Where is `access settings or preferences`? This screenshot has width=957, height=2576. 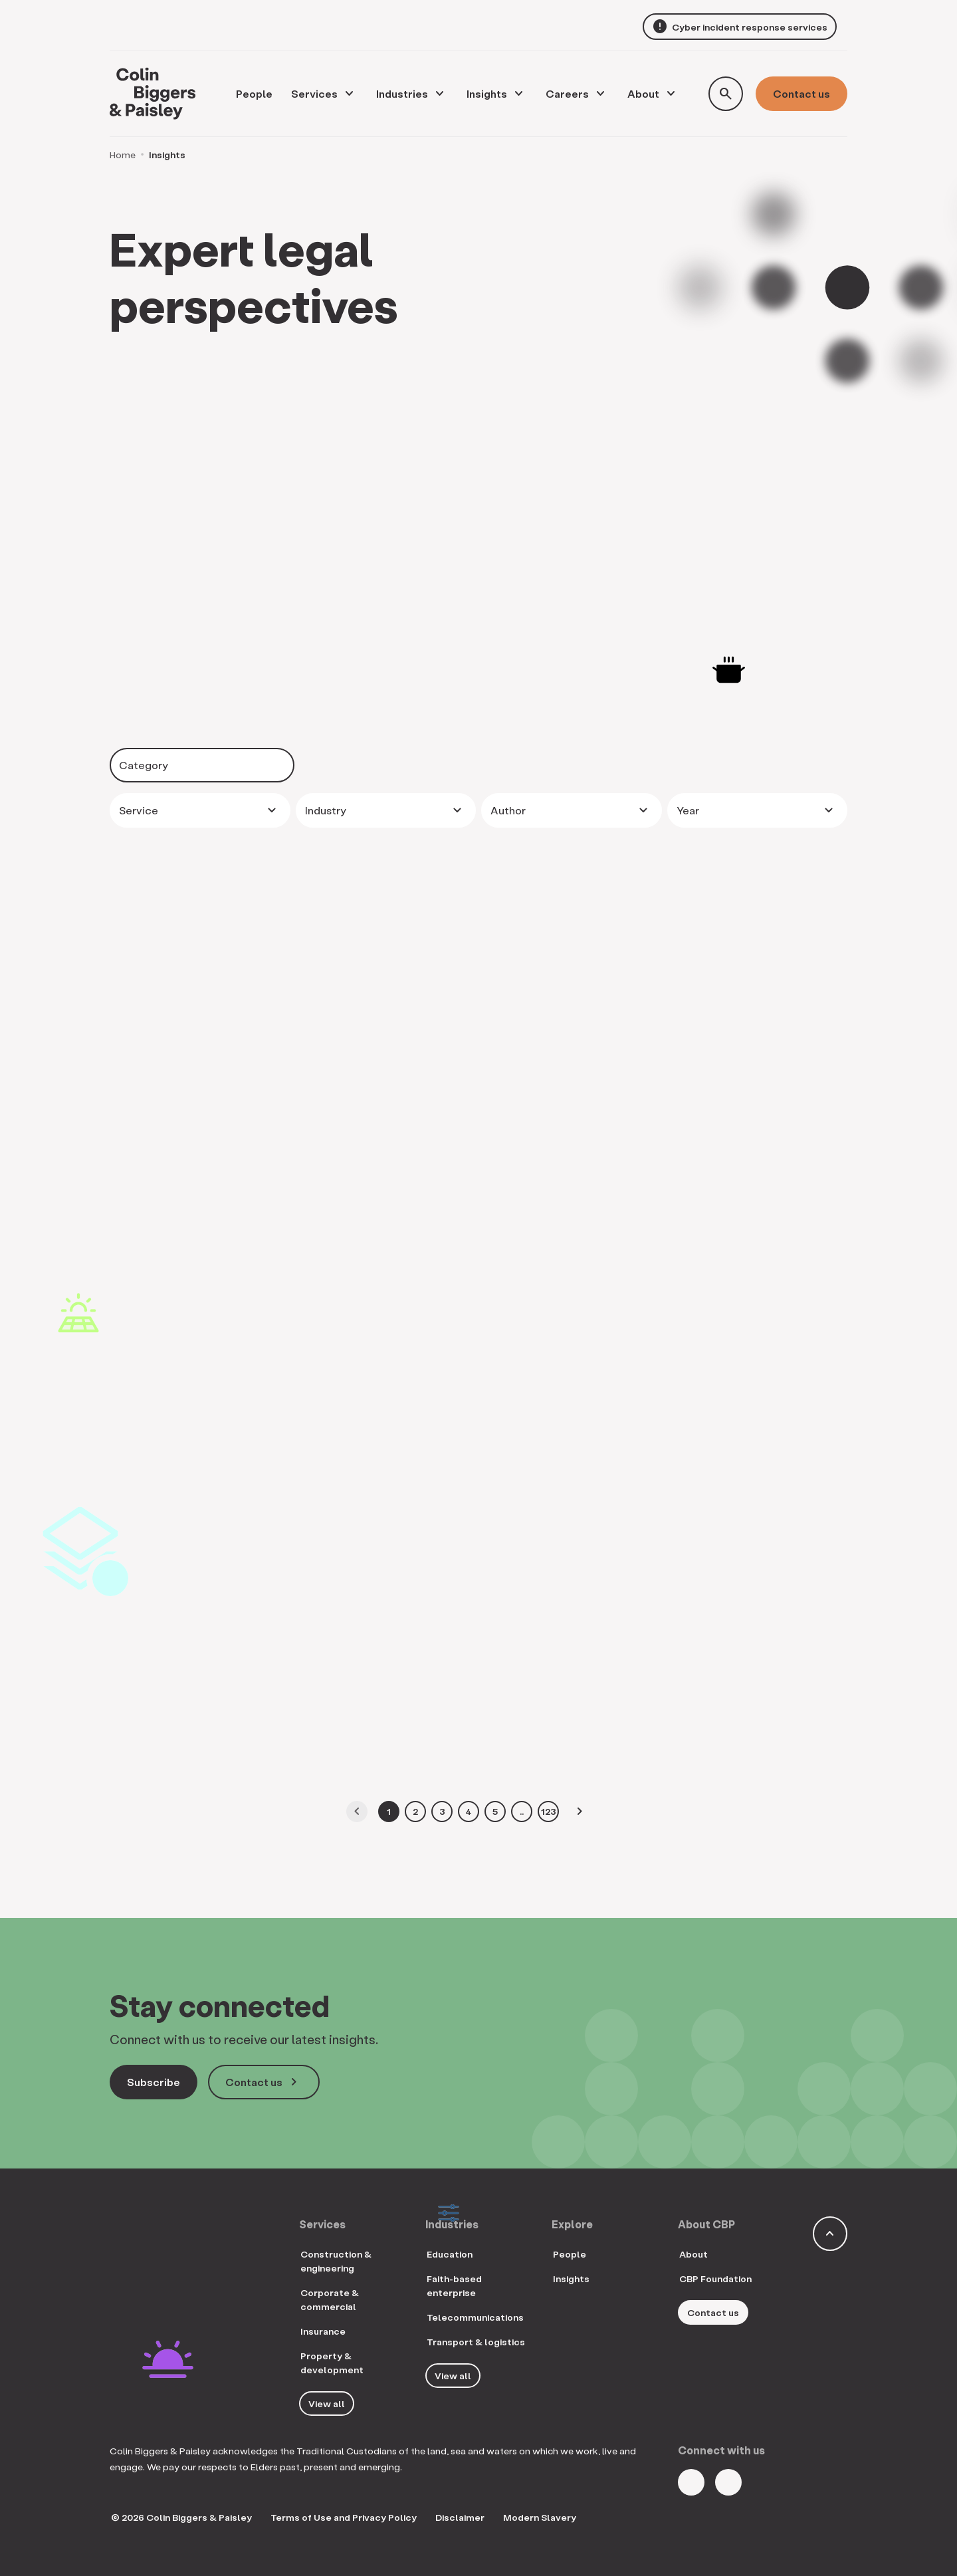 access settings or preferences is located at coordinates (449, 2213).